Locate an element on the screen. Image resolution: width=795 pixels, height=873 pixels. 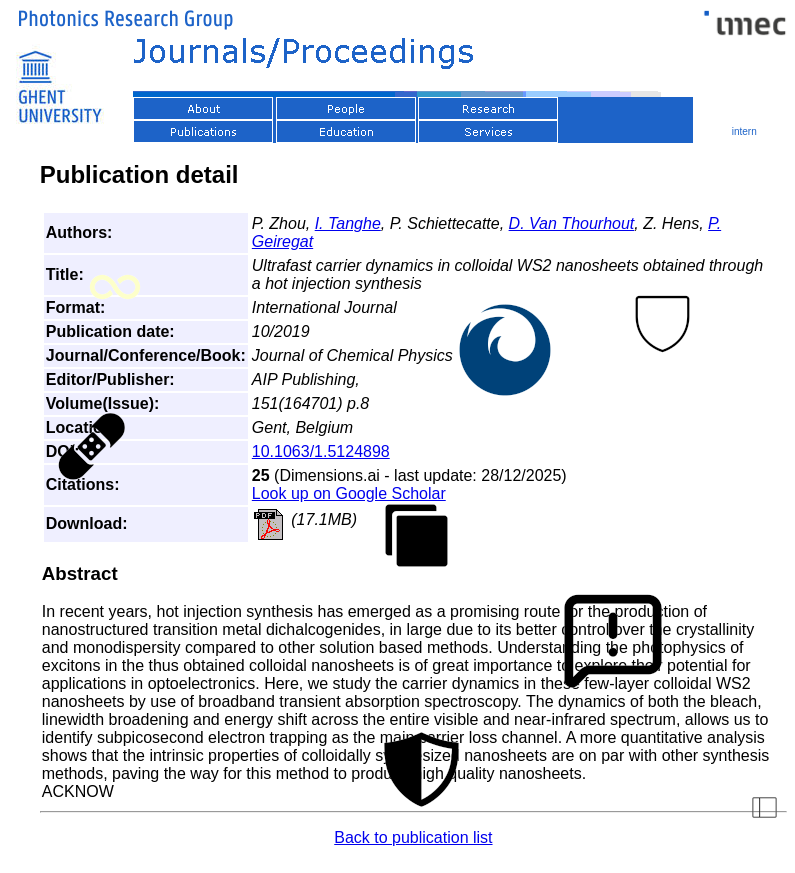
toggle sidebar panel visibility is located at coordinates (764, 807).